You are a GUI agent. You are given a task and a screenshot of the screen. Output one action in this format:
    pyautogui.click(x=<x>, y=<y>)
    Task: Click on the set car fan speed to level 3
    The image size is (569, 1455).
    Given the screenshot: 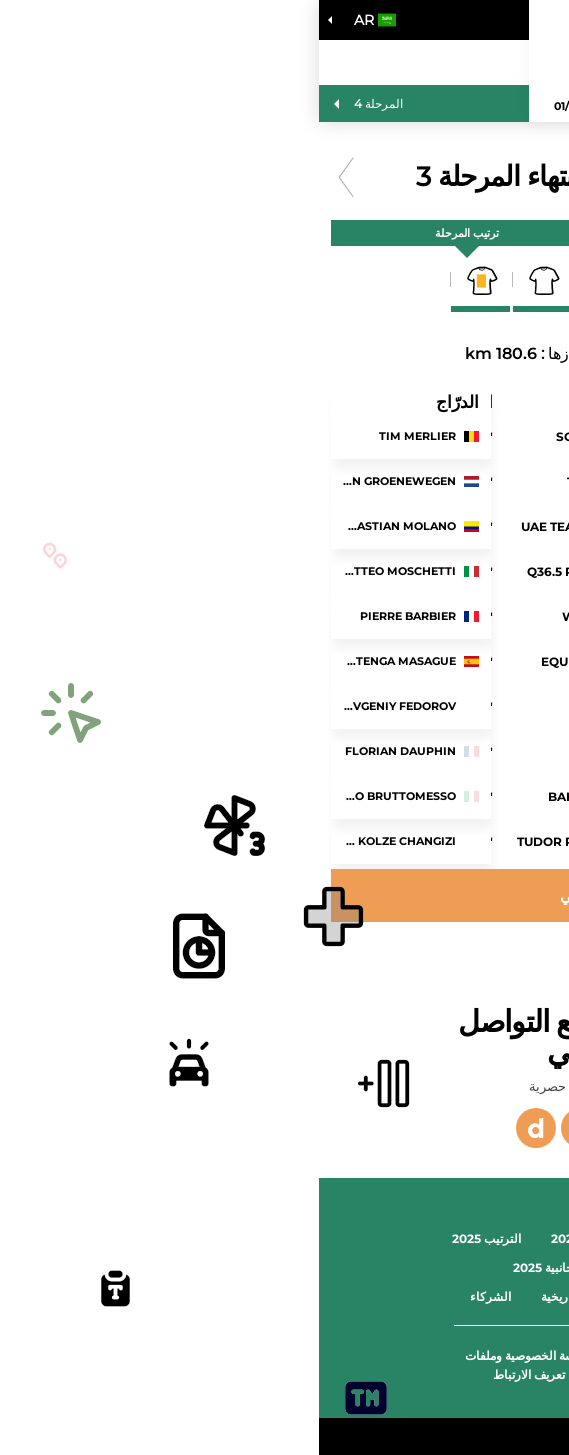 What is the action you would take?
    pyautogui.click(x=234, y=825)
    